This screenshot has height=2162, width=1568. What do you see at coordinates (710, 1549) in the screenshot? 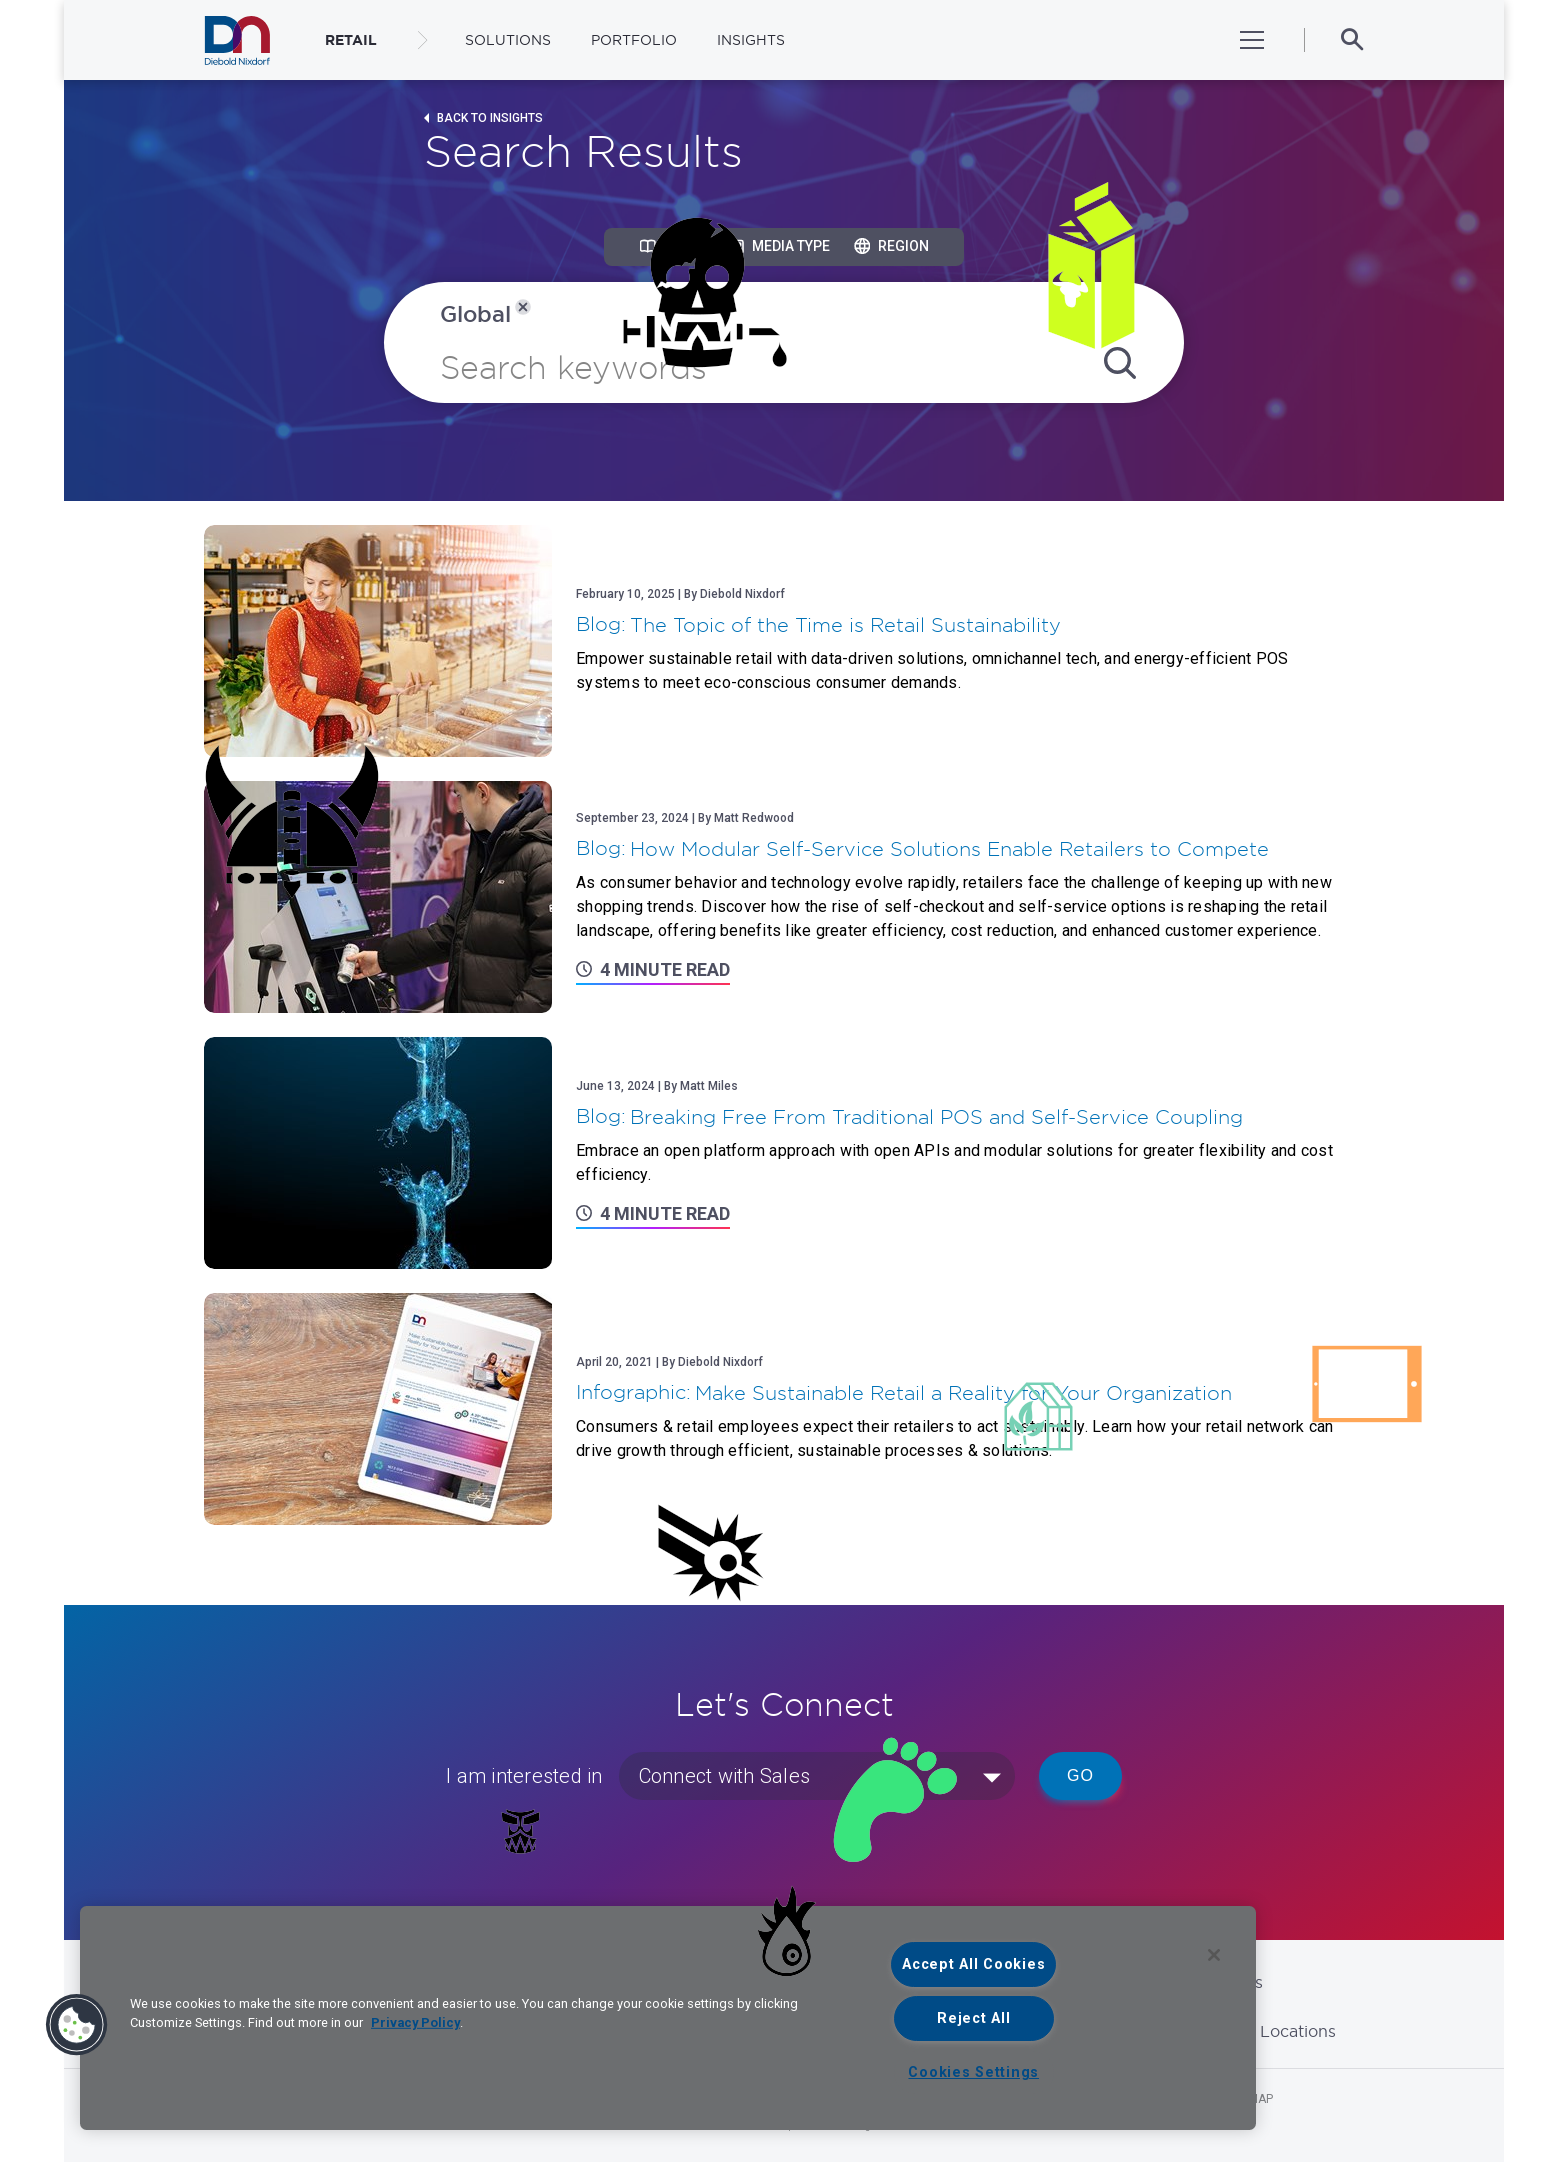
I see `indicates precision aiming or targeting mode` at bounding box center [710, 1549].